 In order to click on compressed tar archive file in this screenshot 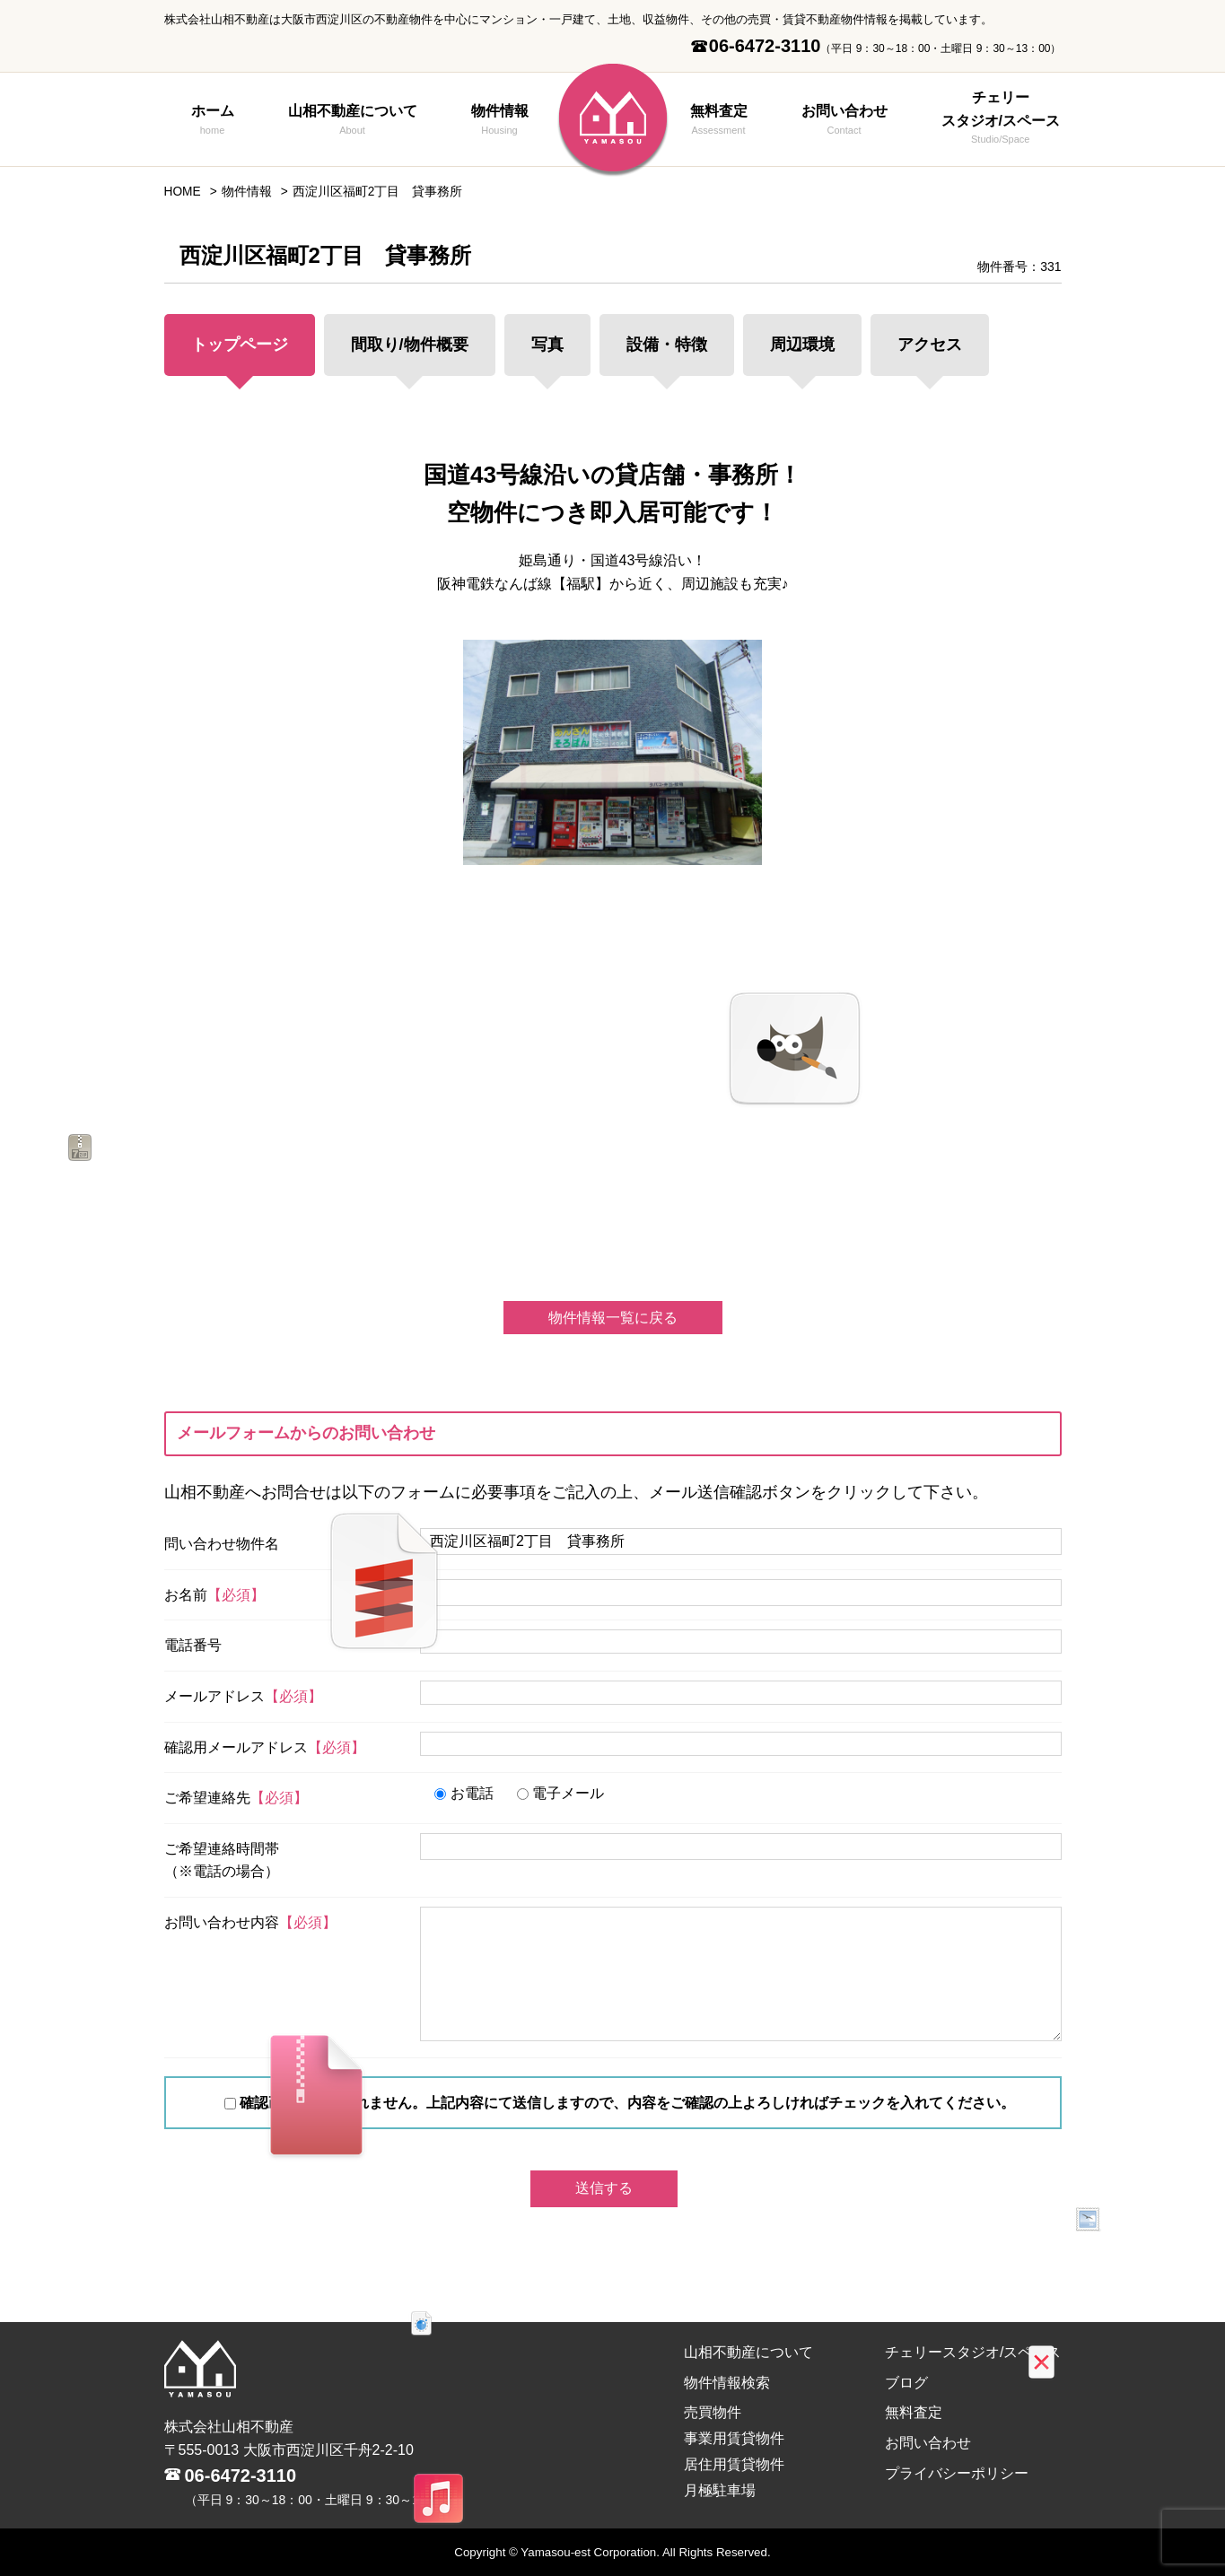, I will do `click(316, 2097)`.